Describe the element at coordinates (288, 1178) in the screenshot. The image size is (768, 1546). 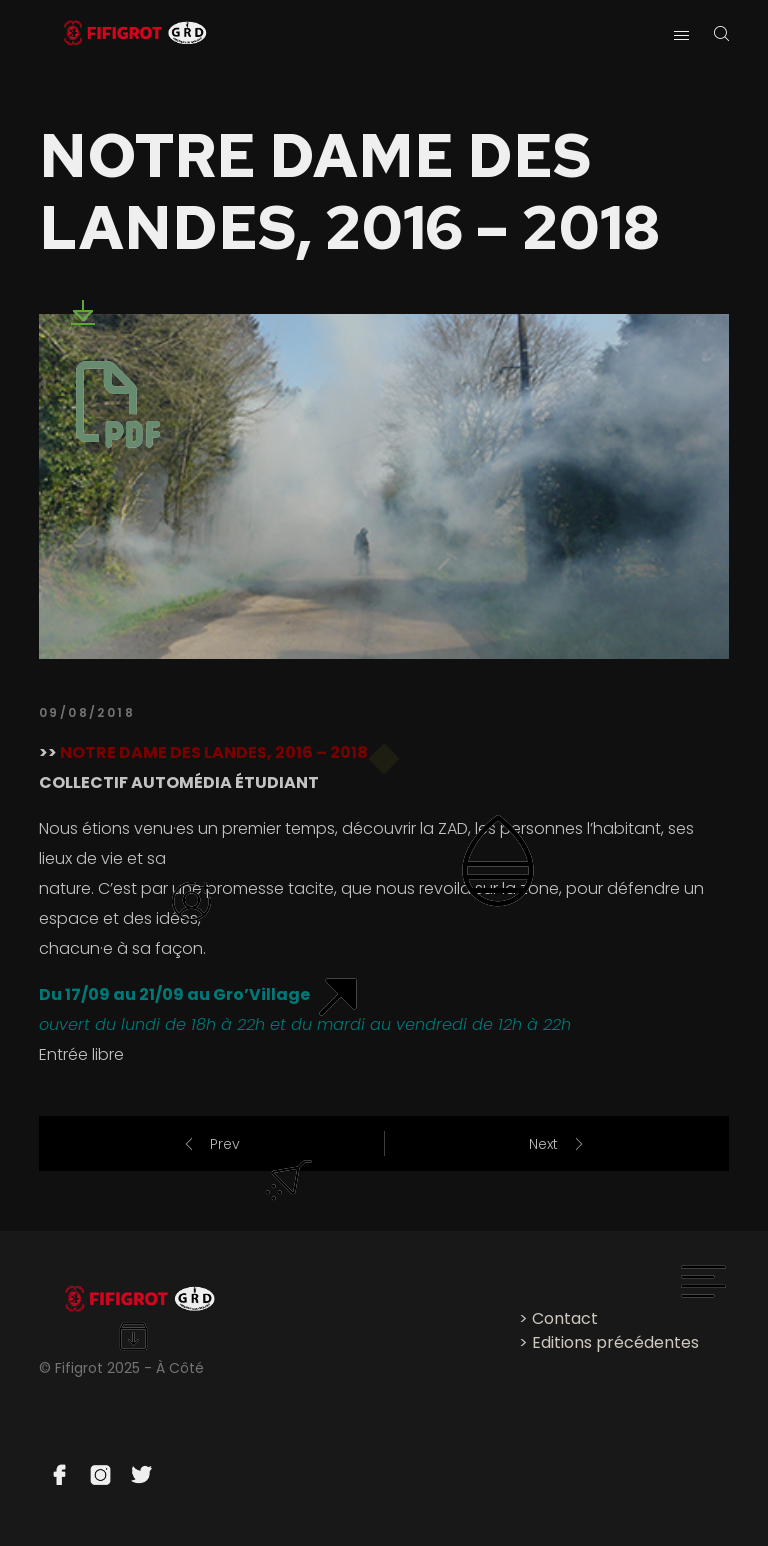
I see `indicates shower or bathroom facilities` at that location.